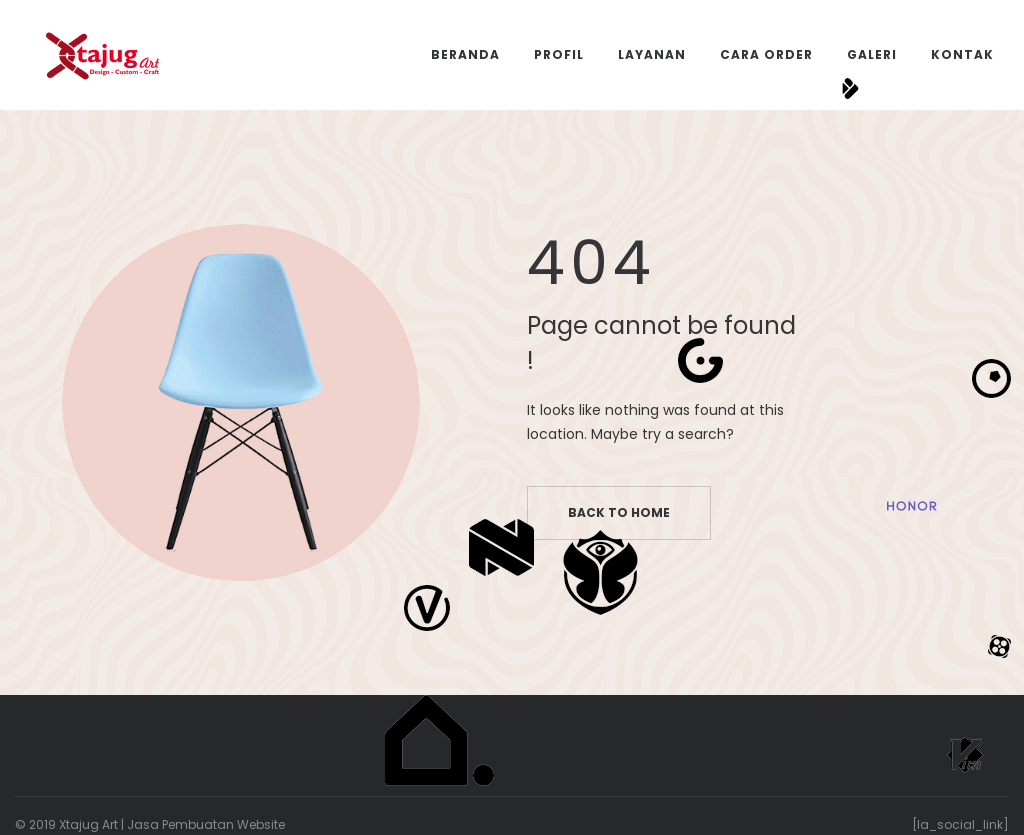 This screenshot has width=1024, height=835. I want to click on open vim text editor, so click(965, 755).